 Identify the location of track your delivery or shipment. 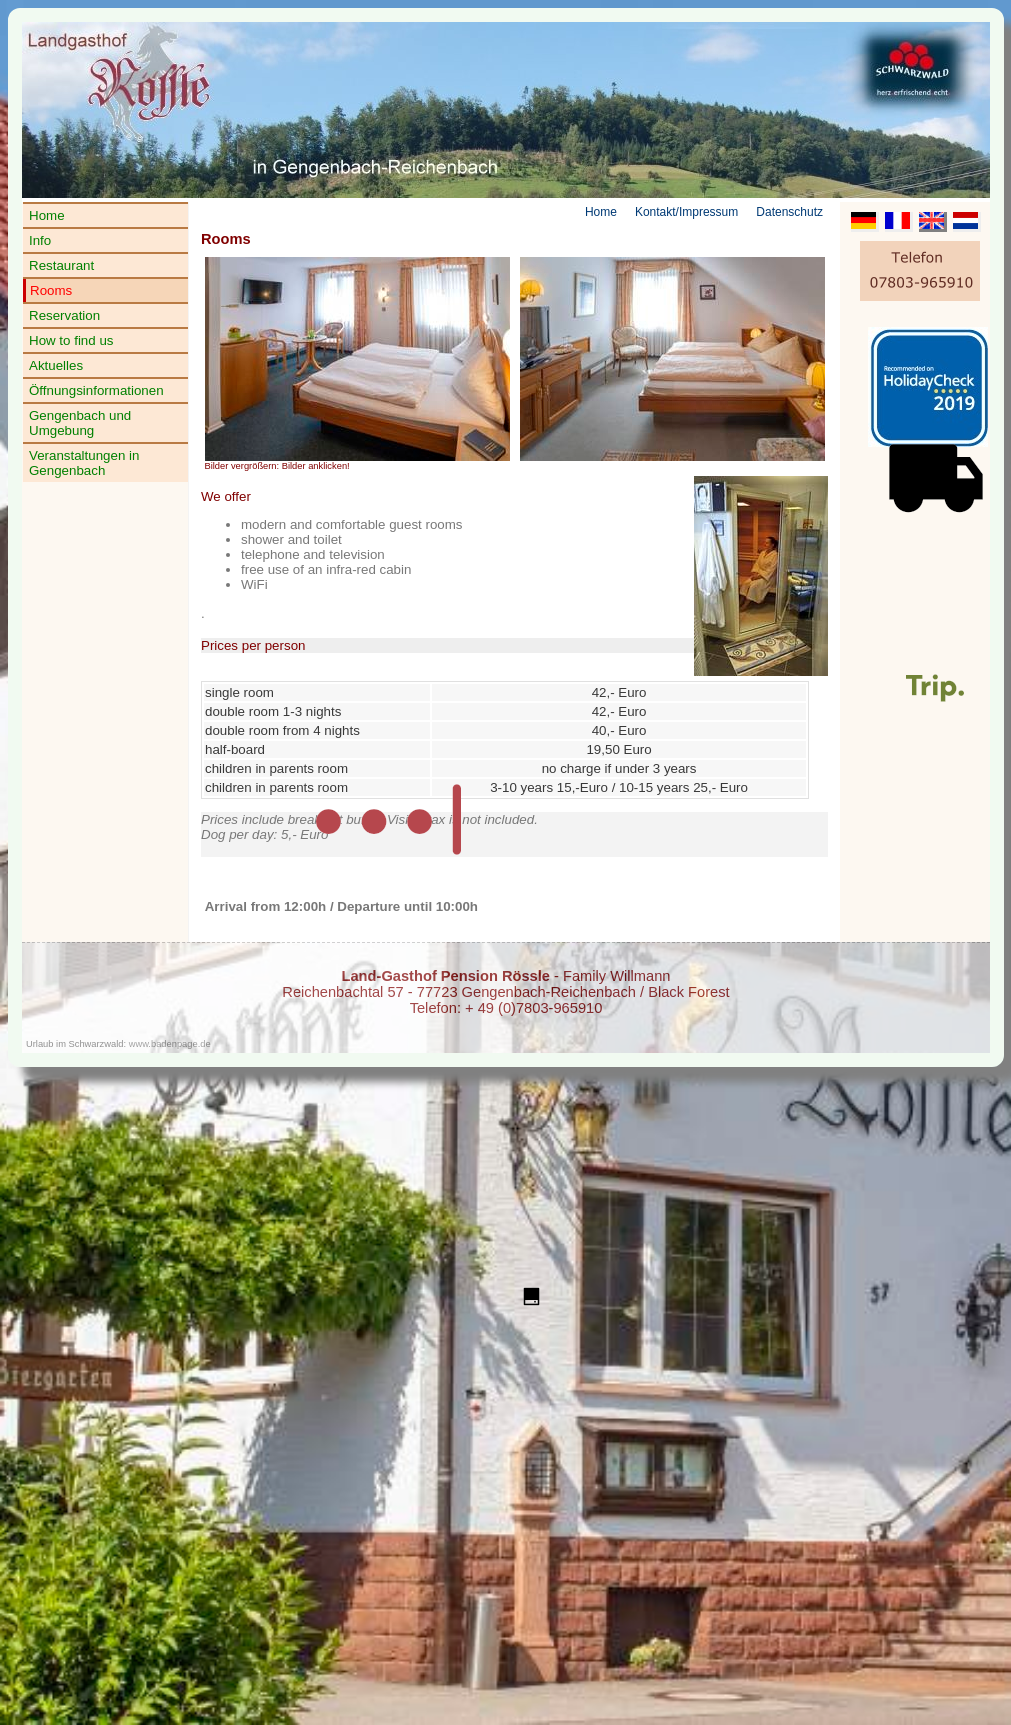
(936, 474).